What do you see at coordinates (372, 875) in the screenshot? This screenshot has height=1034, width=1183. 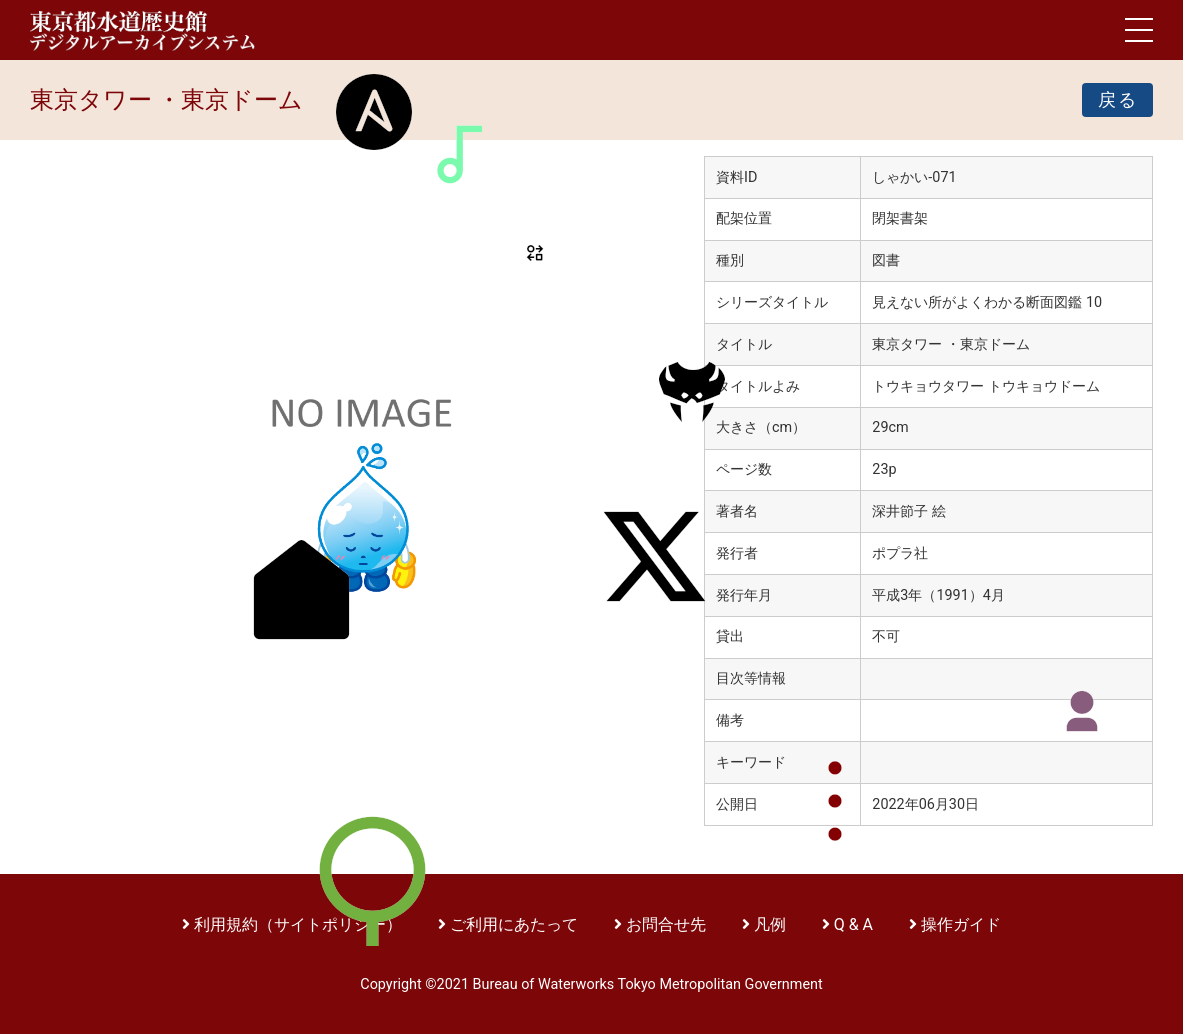 I see `mark a location on the map` at bounding box center [372, 875].